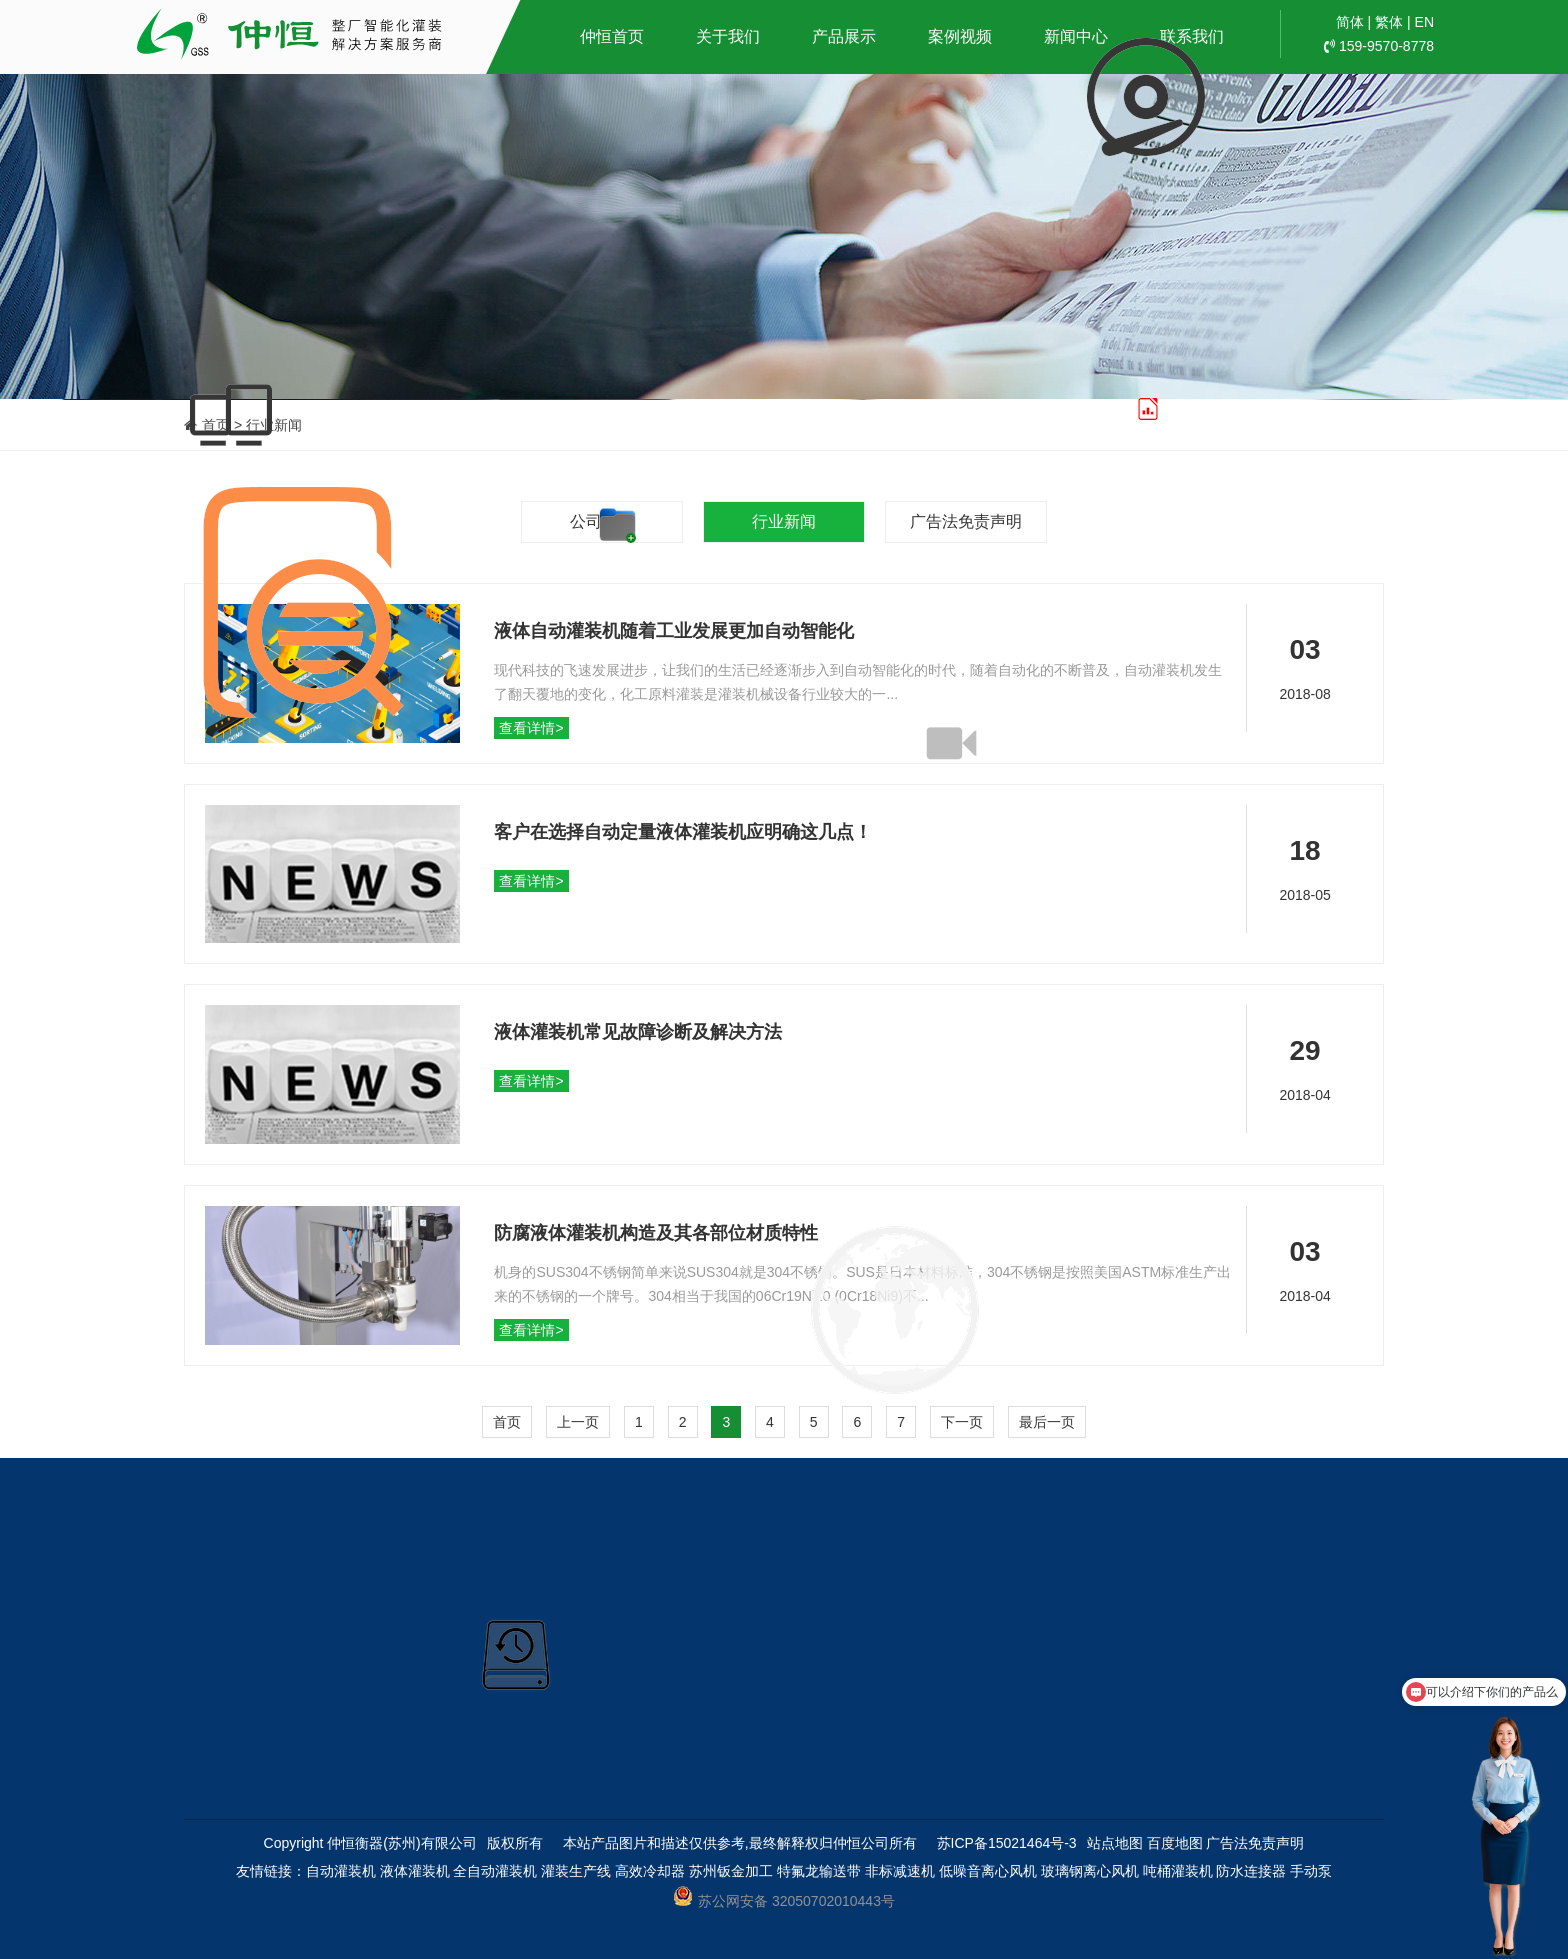 The height and width of the screenshot is (1959, 1568). I want to click on open LibreOffice Calc spreadsheet application, so click(1148, 409).